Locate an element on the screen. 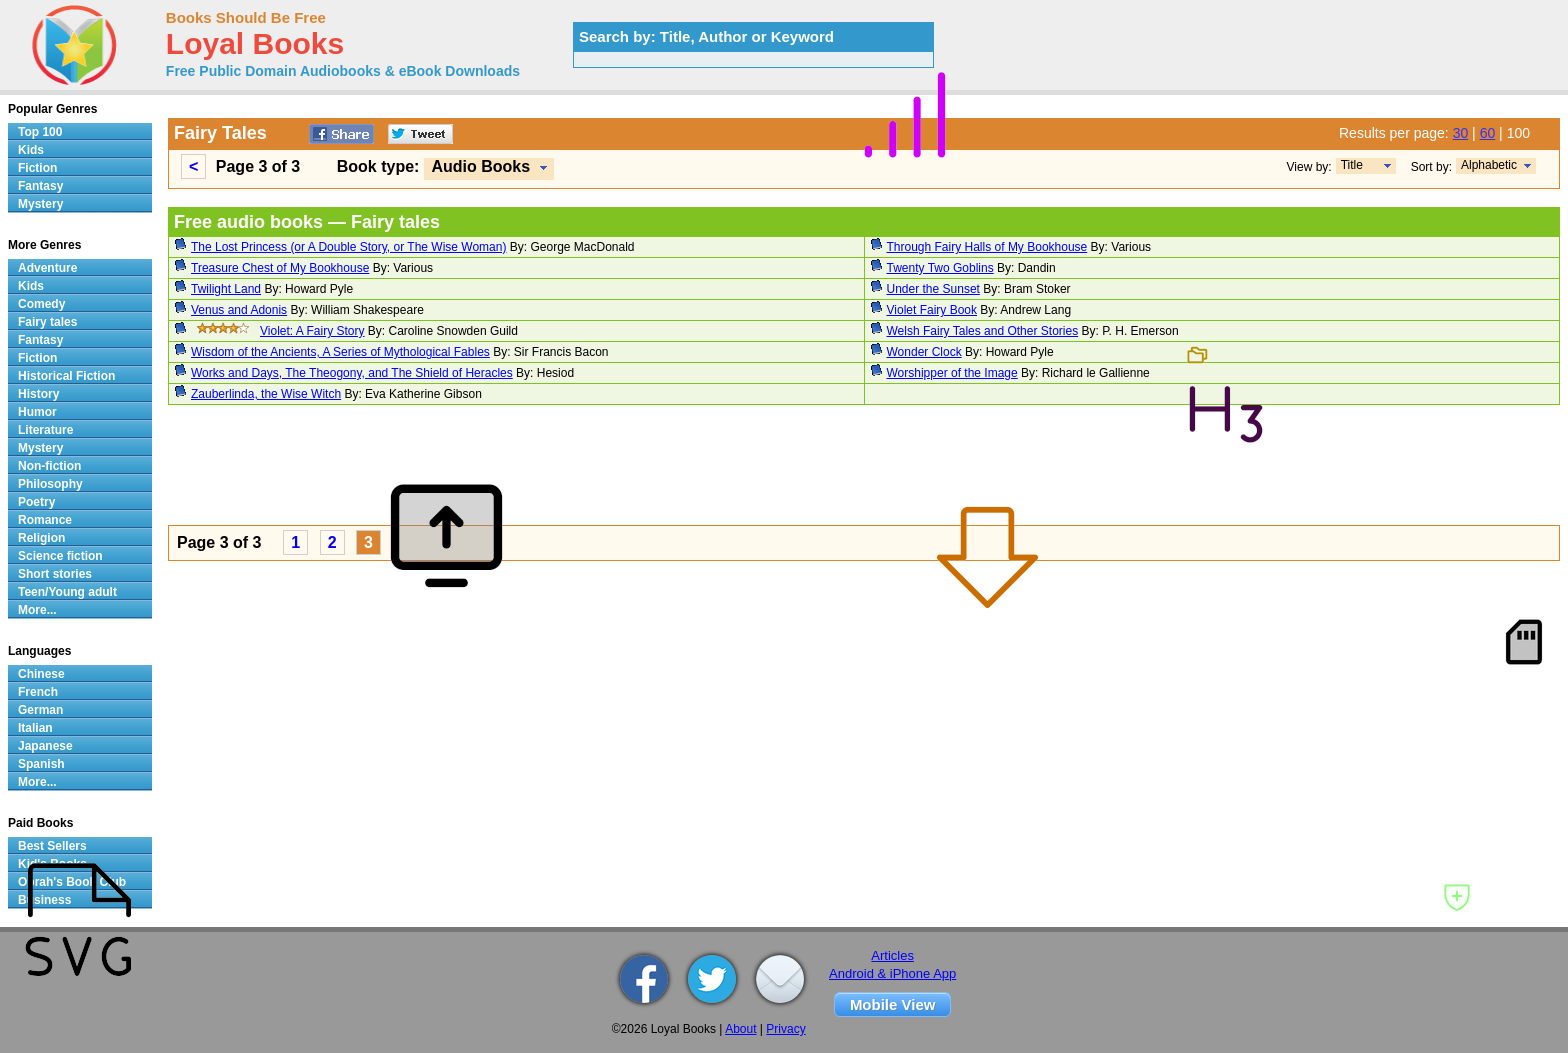  indicates strong cellular network signal is located at coordinates (922, 110).